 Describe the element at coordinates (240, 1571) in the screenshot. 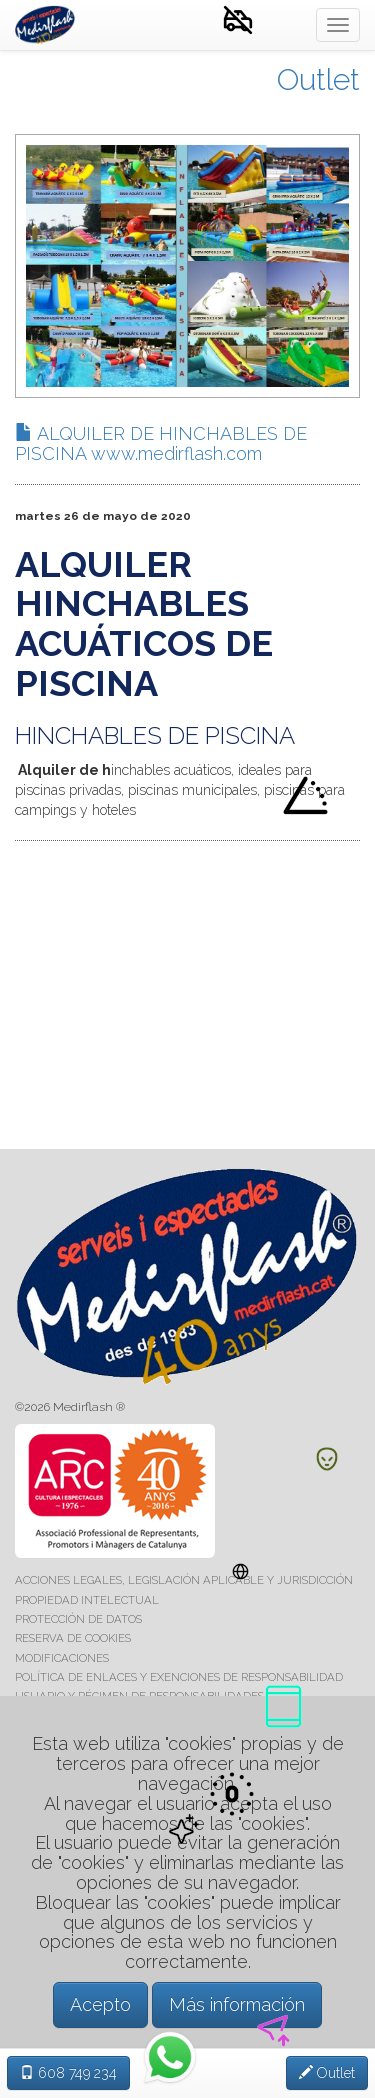

I see `switch to global or international settings` at that location.